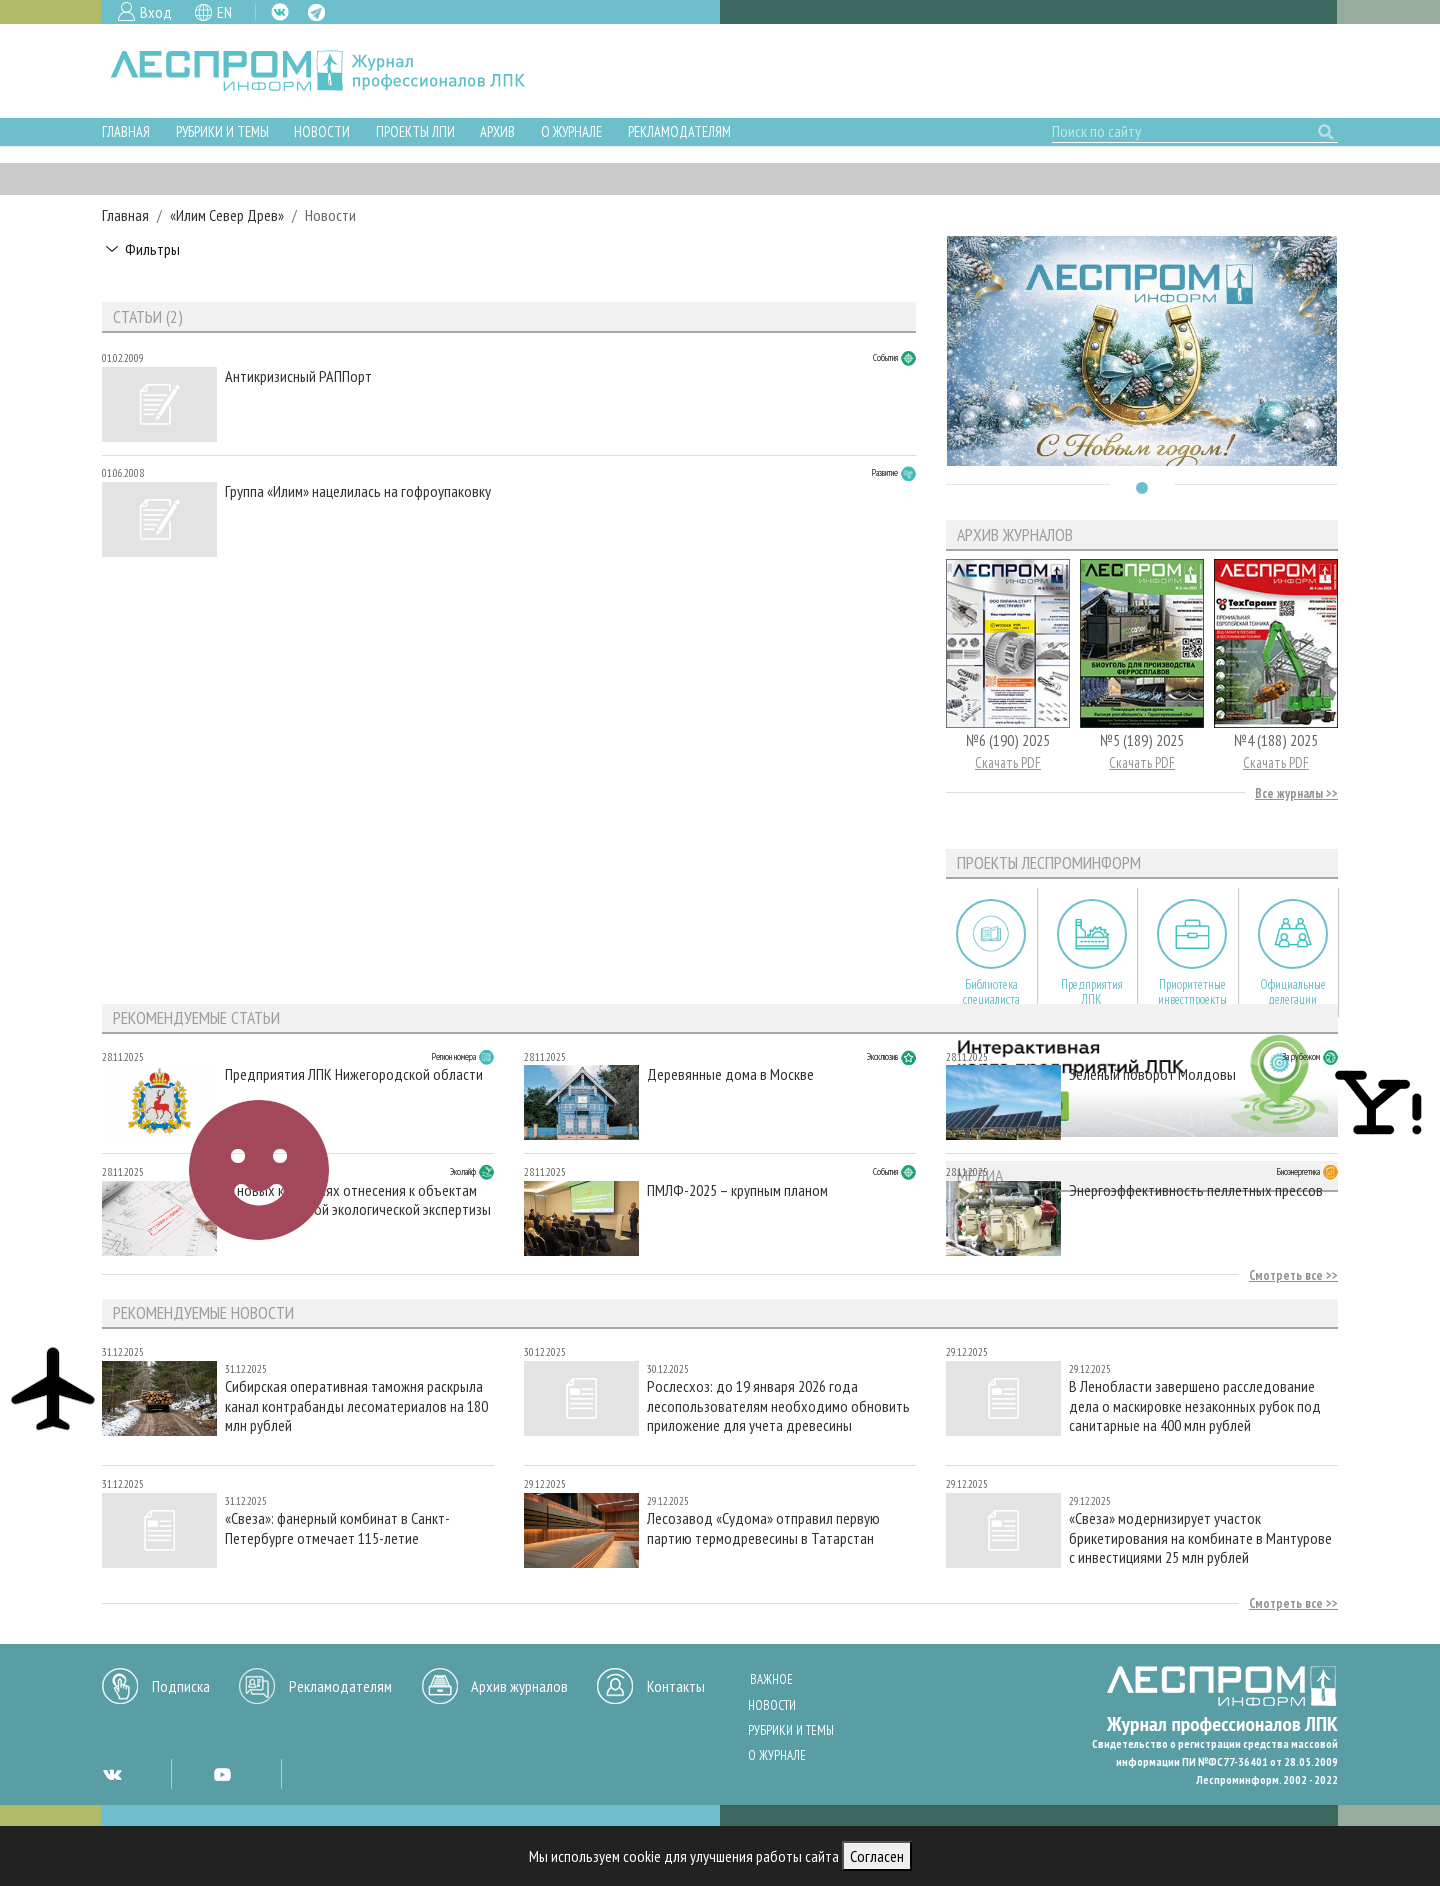  Describe the element at coordinates (1380, 1102) in the screenshot. I see `link to Yahoo account` at that location.